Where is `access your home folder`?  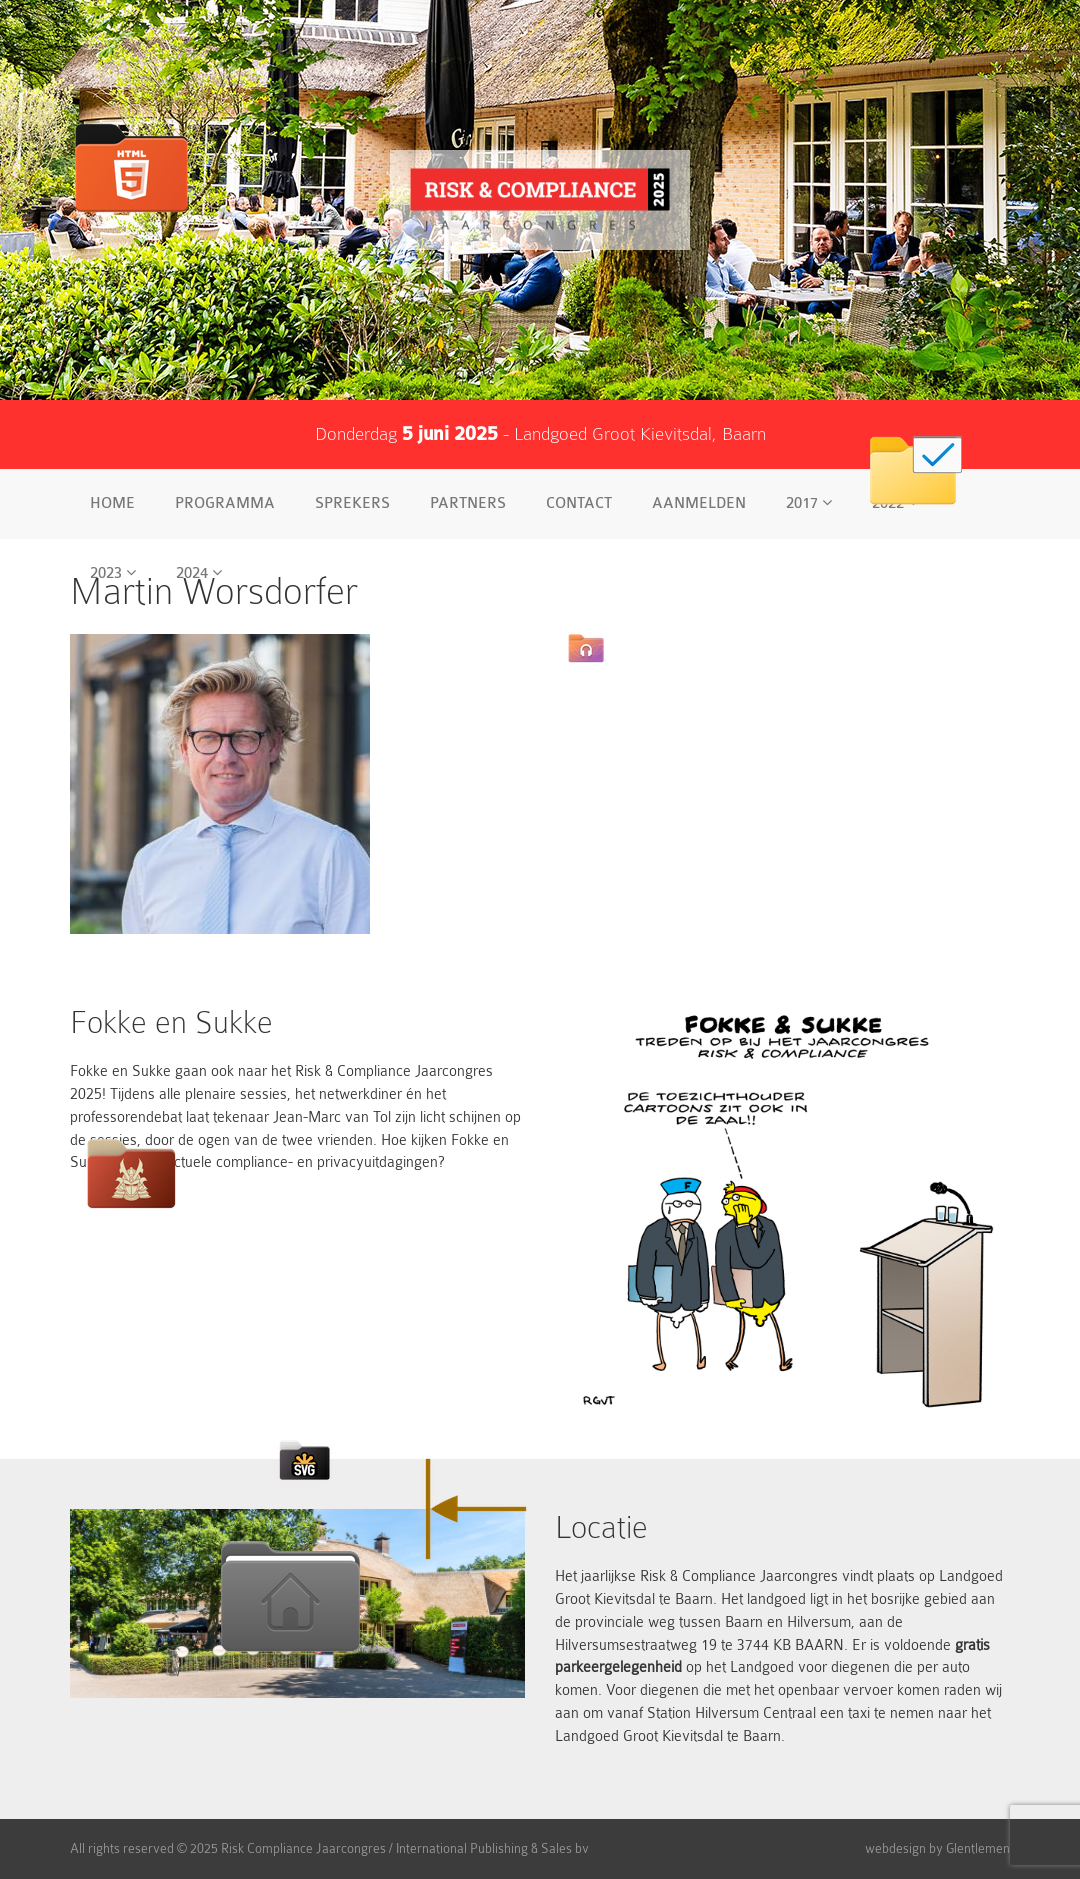 access your home folder is located at coordinates (290, 1596).